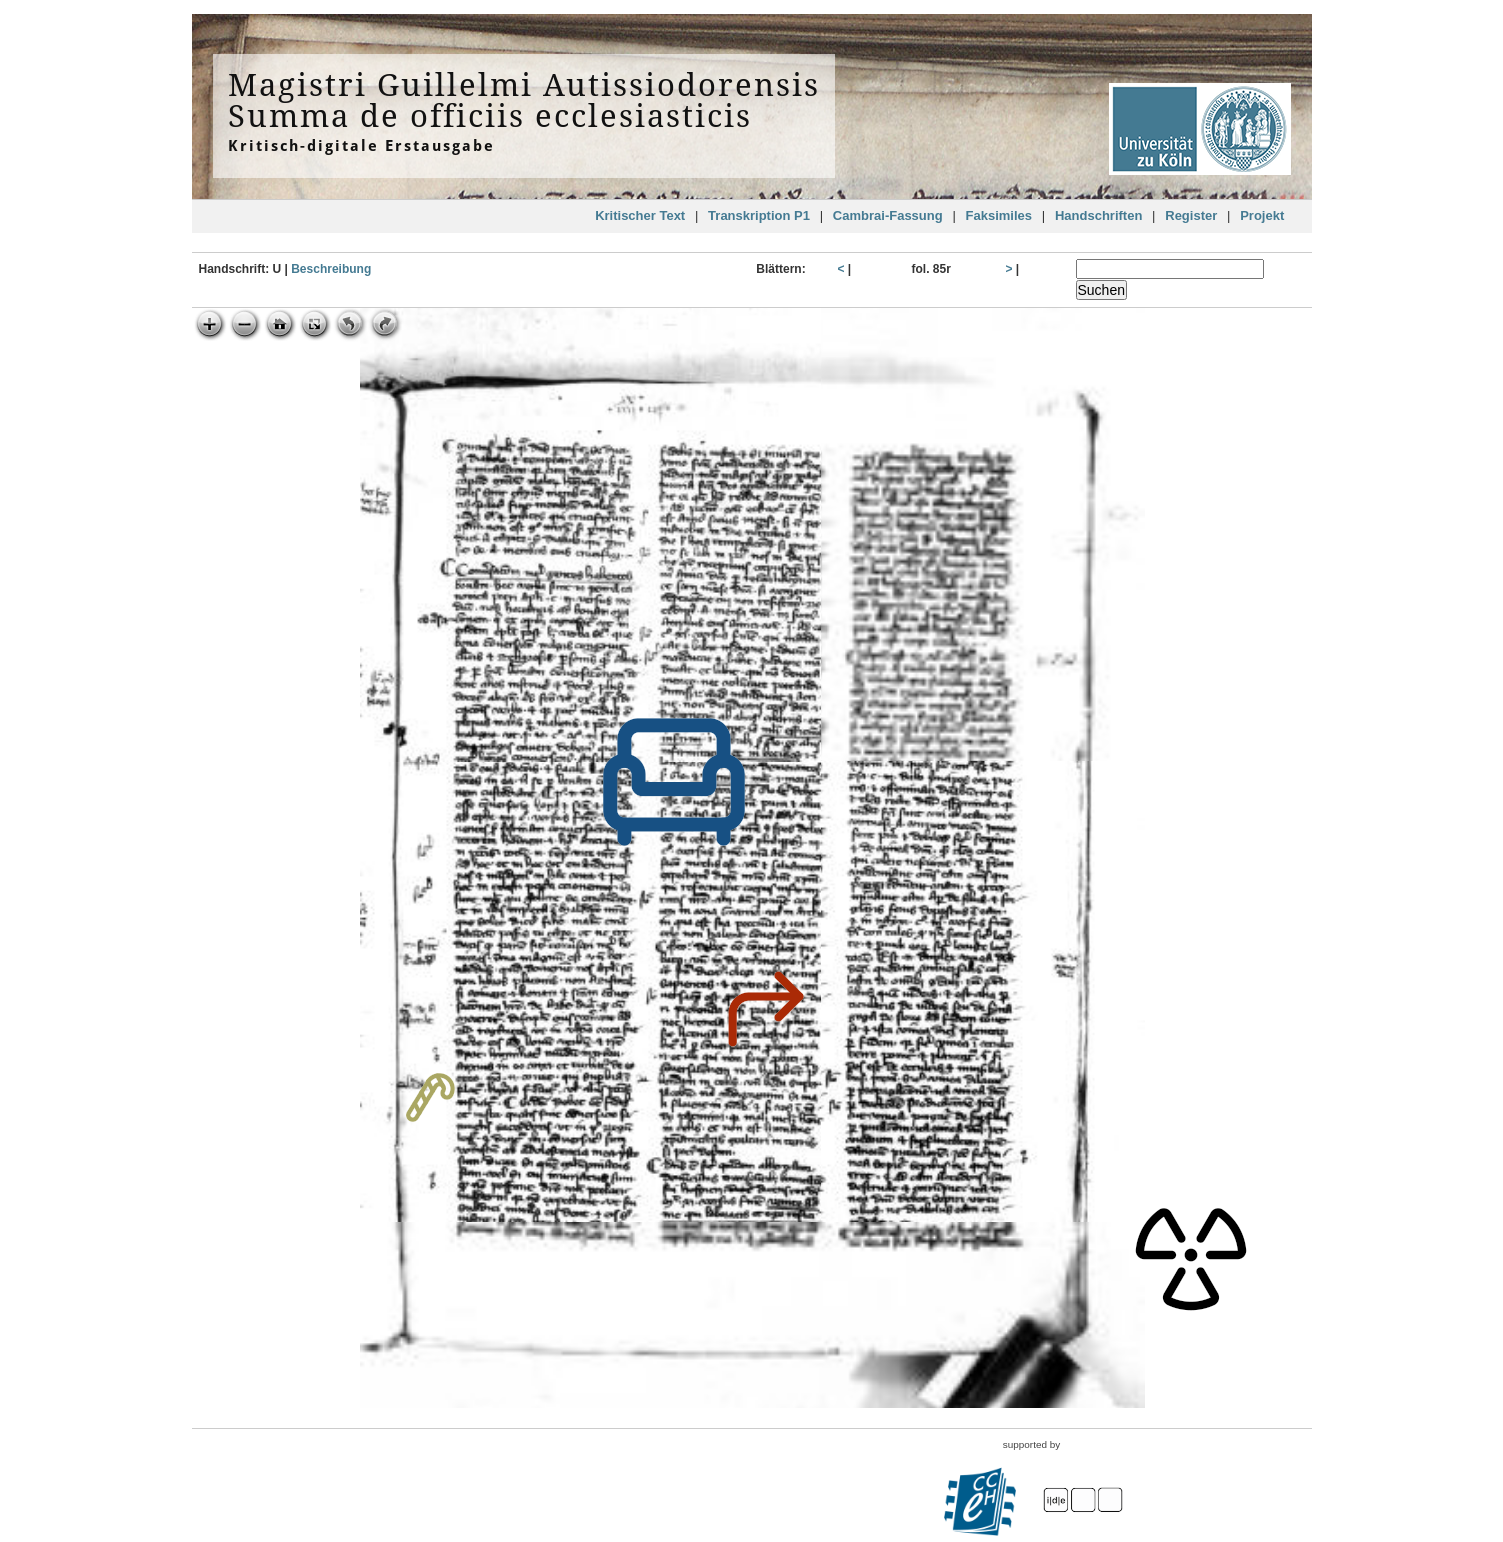 The image size is (1503, 1542). I want to click on indicates holiday or seasonal content, so click(430, 1097).